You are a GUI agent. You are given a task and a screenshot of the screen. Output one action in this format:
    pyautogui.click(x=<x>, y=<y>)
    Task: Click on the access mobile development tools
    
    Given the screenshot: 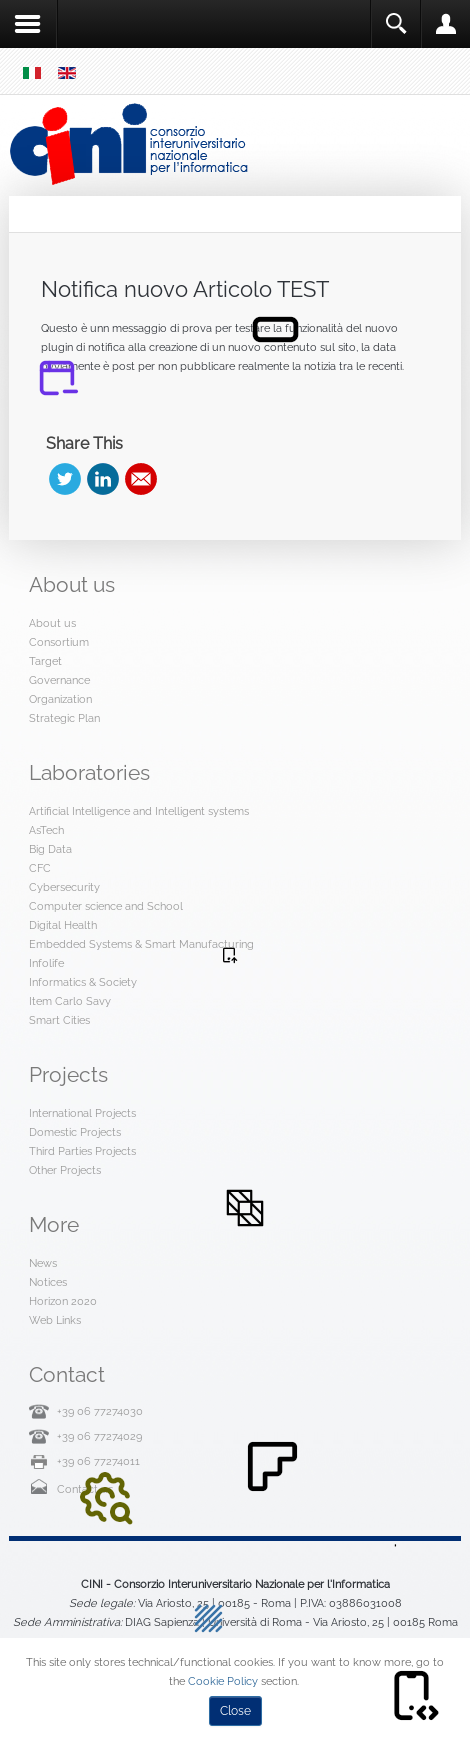 What is the action you would take?
    pyautogui.click(x=411, y=1695)
    